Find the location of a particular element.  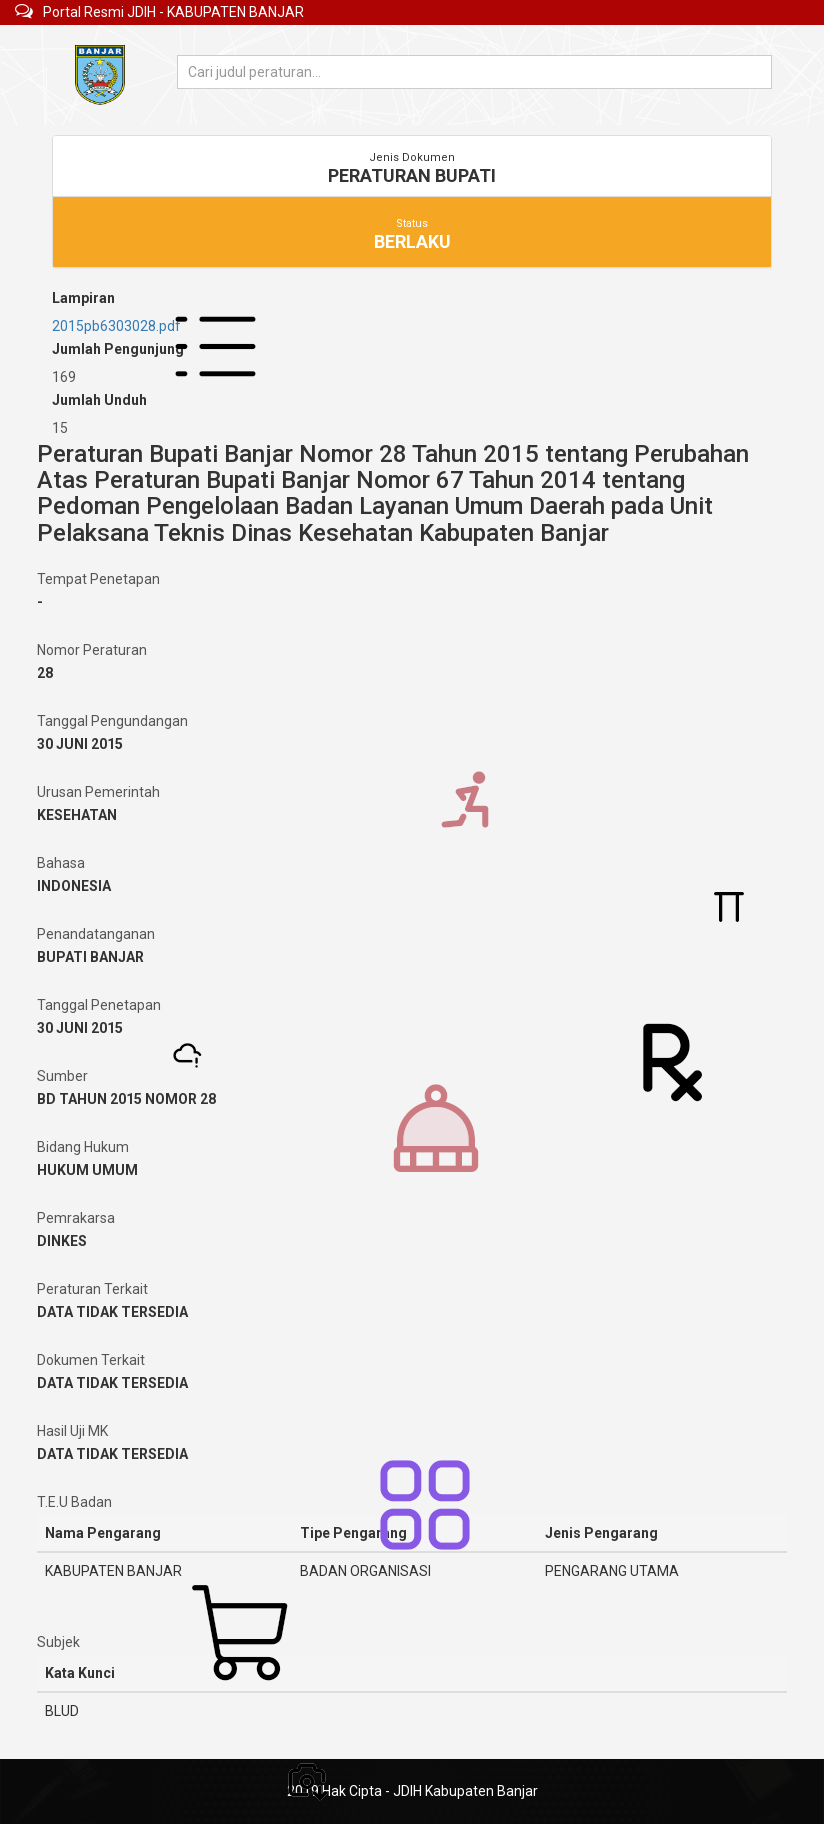

select winter or cold weather accessories is located at coordinates (436, 1133).